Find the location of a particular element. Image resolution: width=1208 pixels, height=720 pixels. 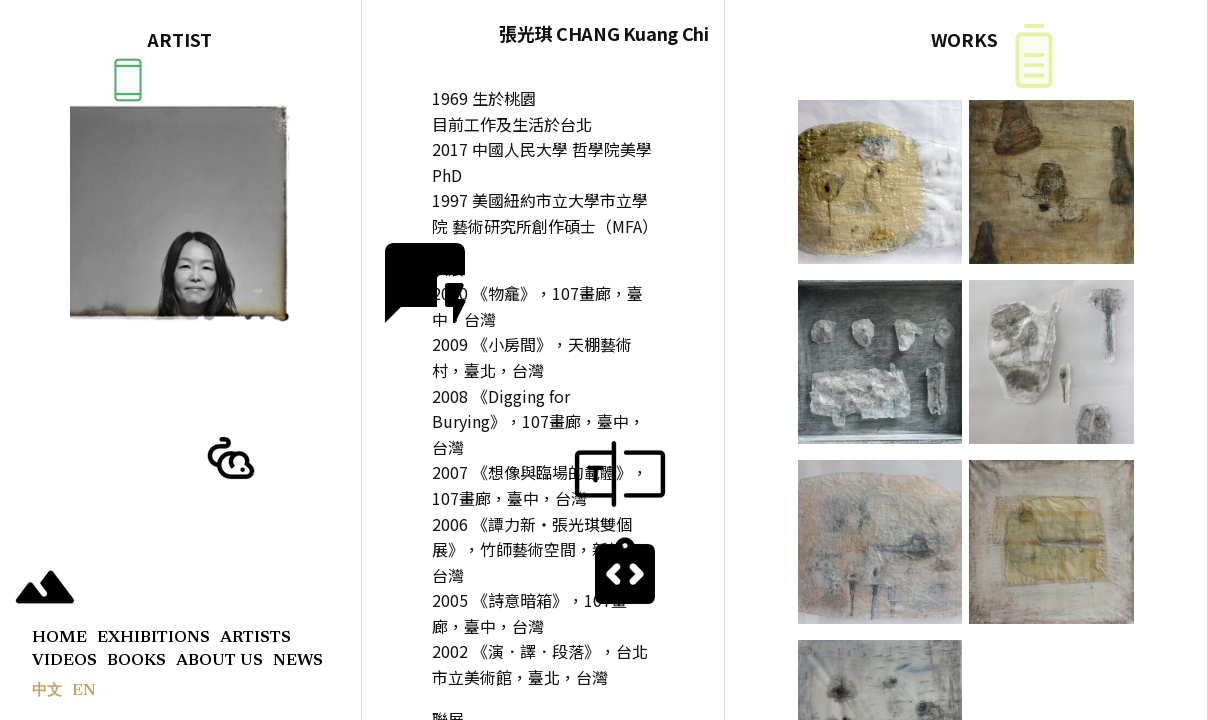

indicates high battery level is located at coordinates (1034, 57).